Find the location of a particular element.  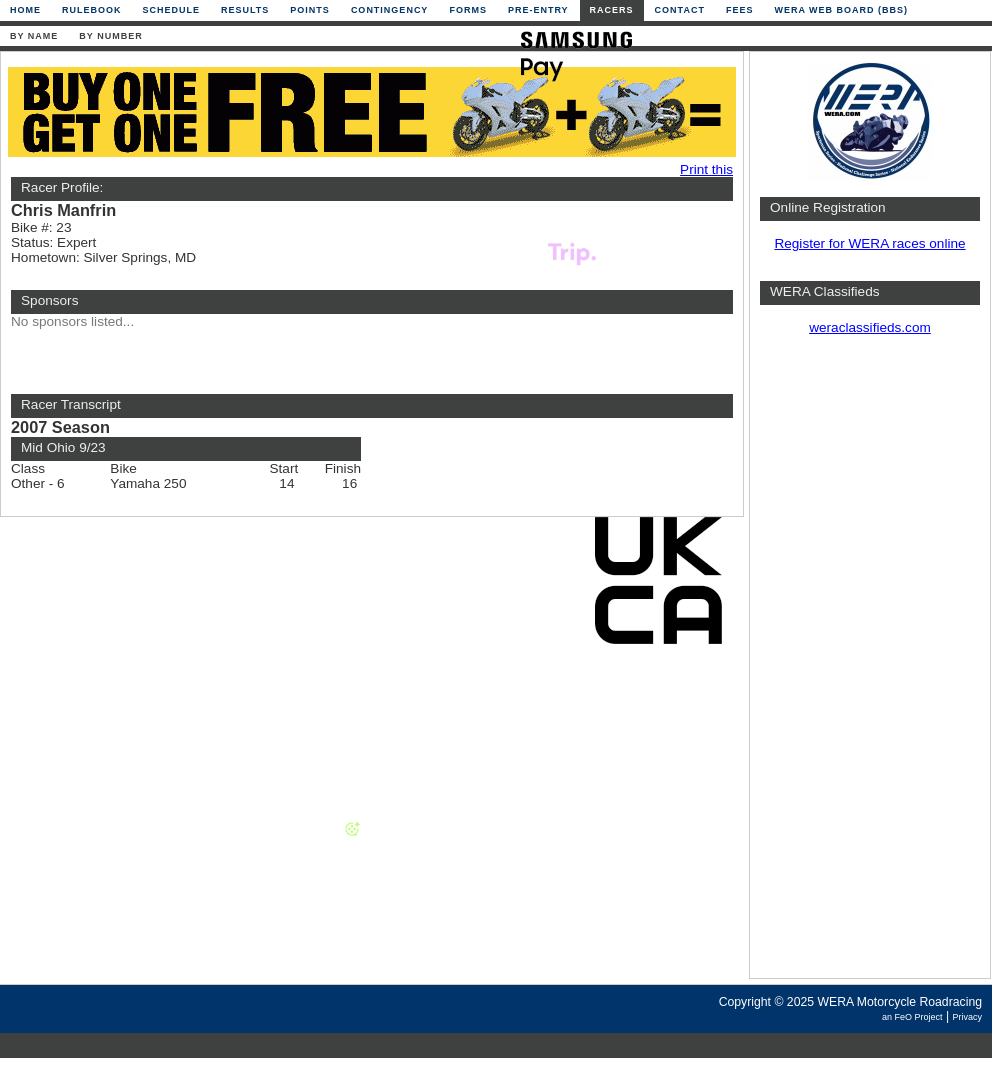

open the Trip.com app is located at coordinates (572, 254).